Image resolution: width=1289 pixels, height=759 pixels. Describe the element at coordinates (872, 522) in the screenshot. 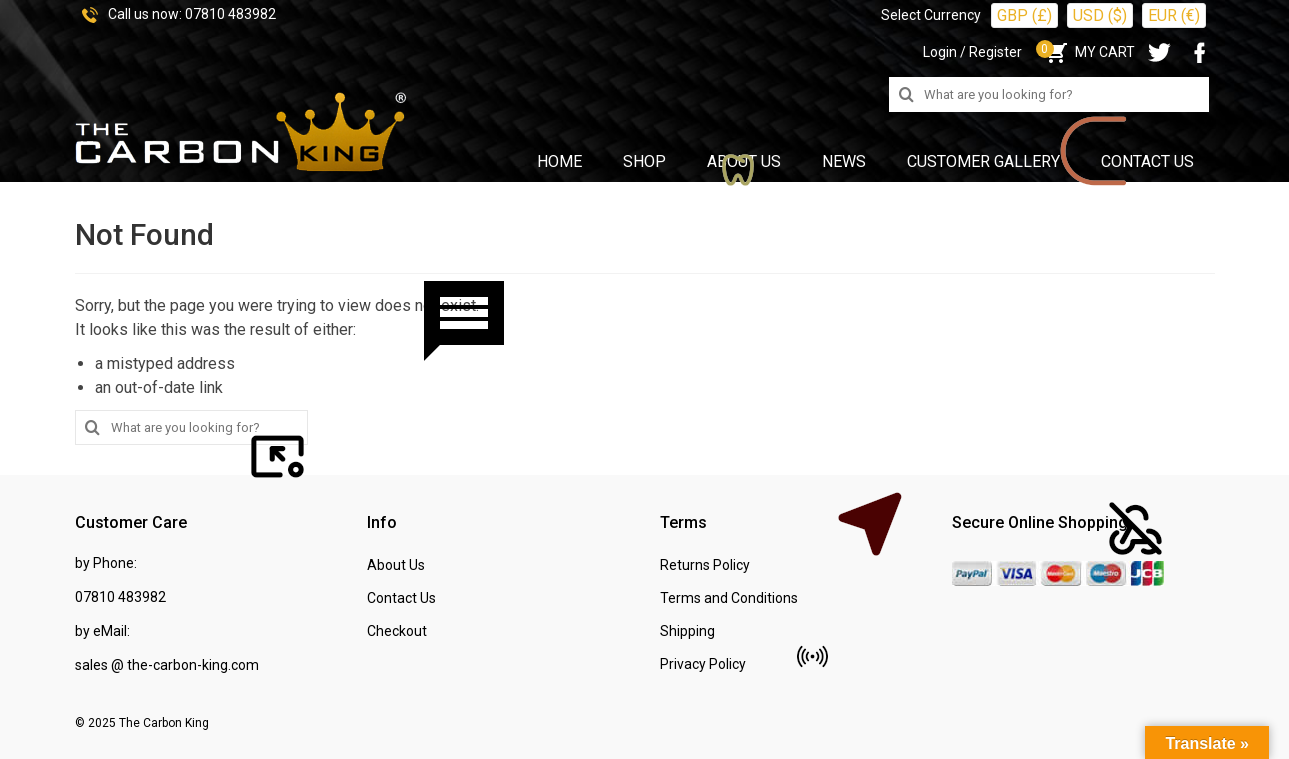

I see `navigate to your current location` at that location.